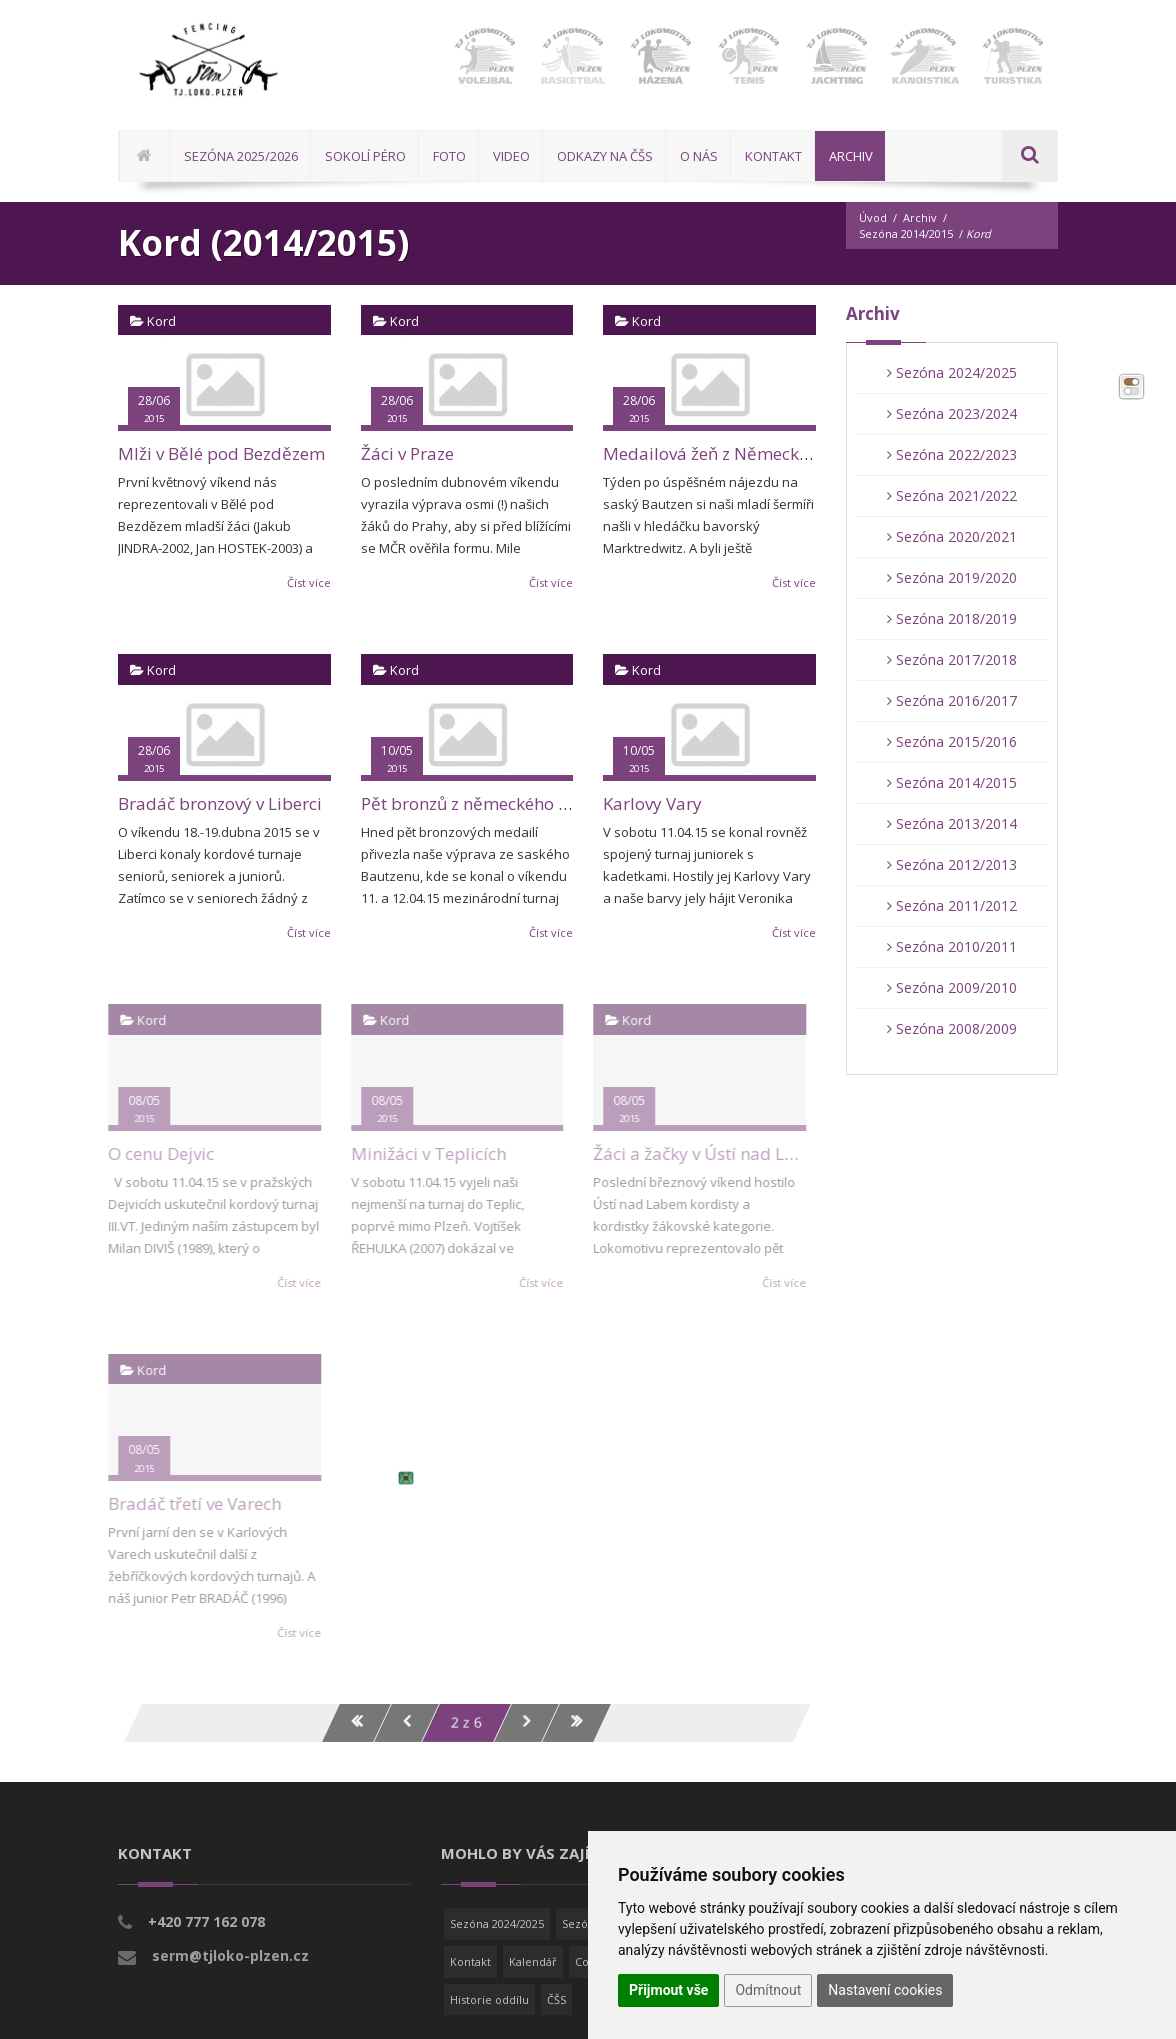  Describe the element at coordinates (1131, 386) in the screenshot. I see `open unity tweak tool settings` at that location.